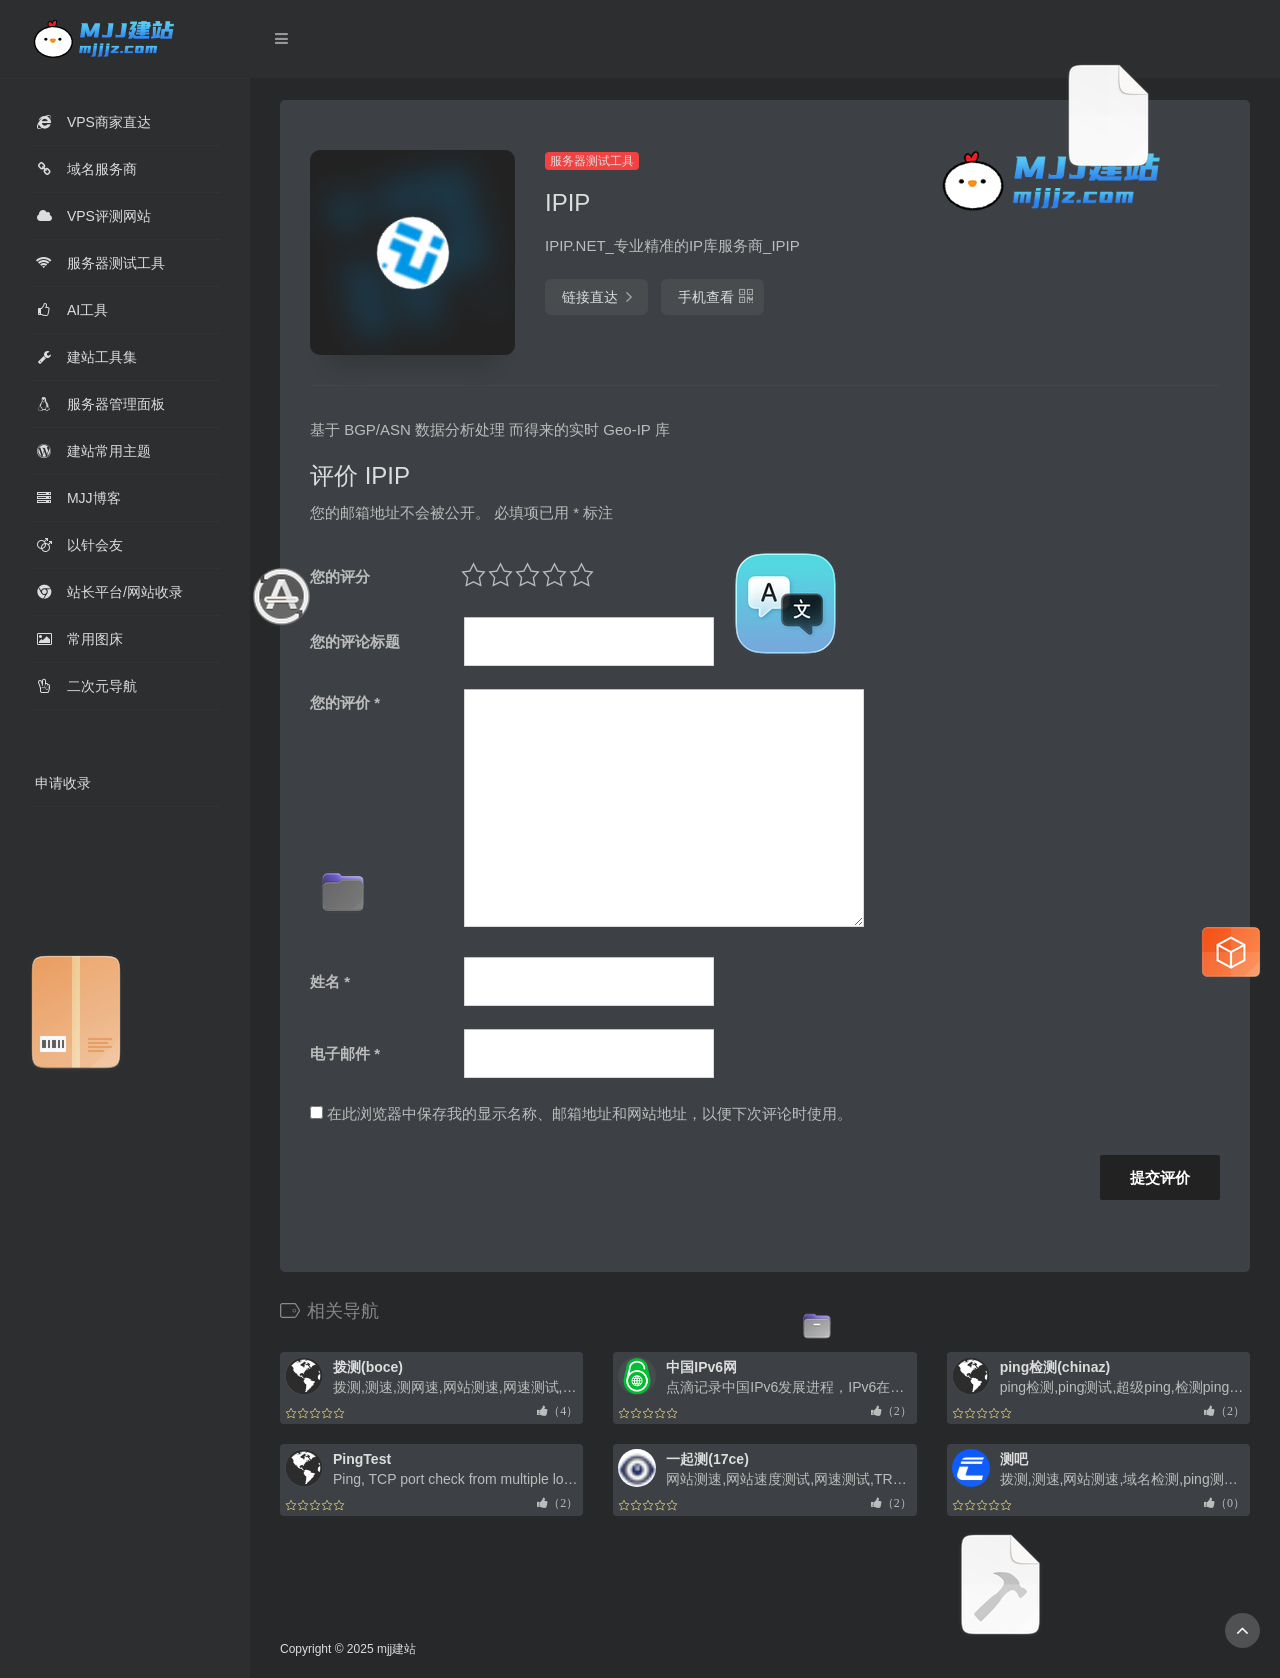 The image size is (1280, 1678). What do you see at coordinates (785, 603) in the screenshot?
I see `open the translate app` at bounding box center [785, 603].